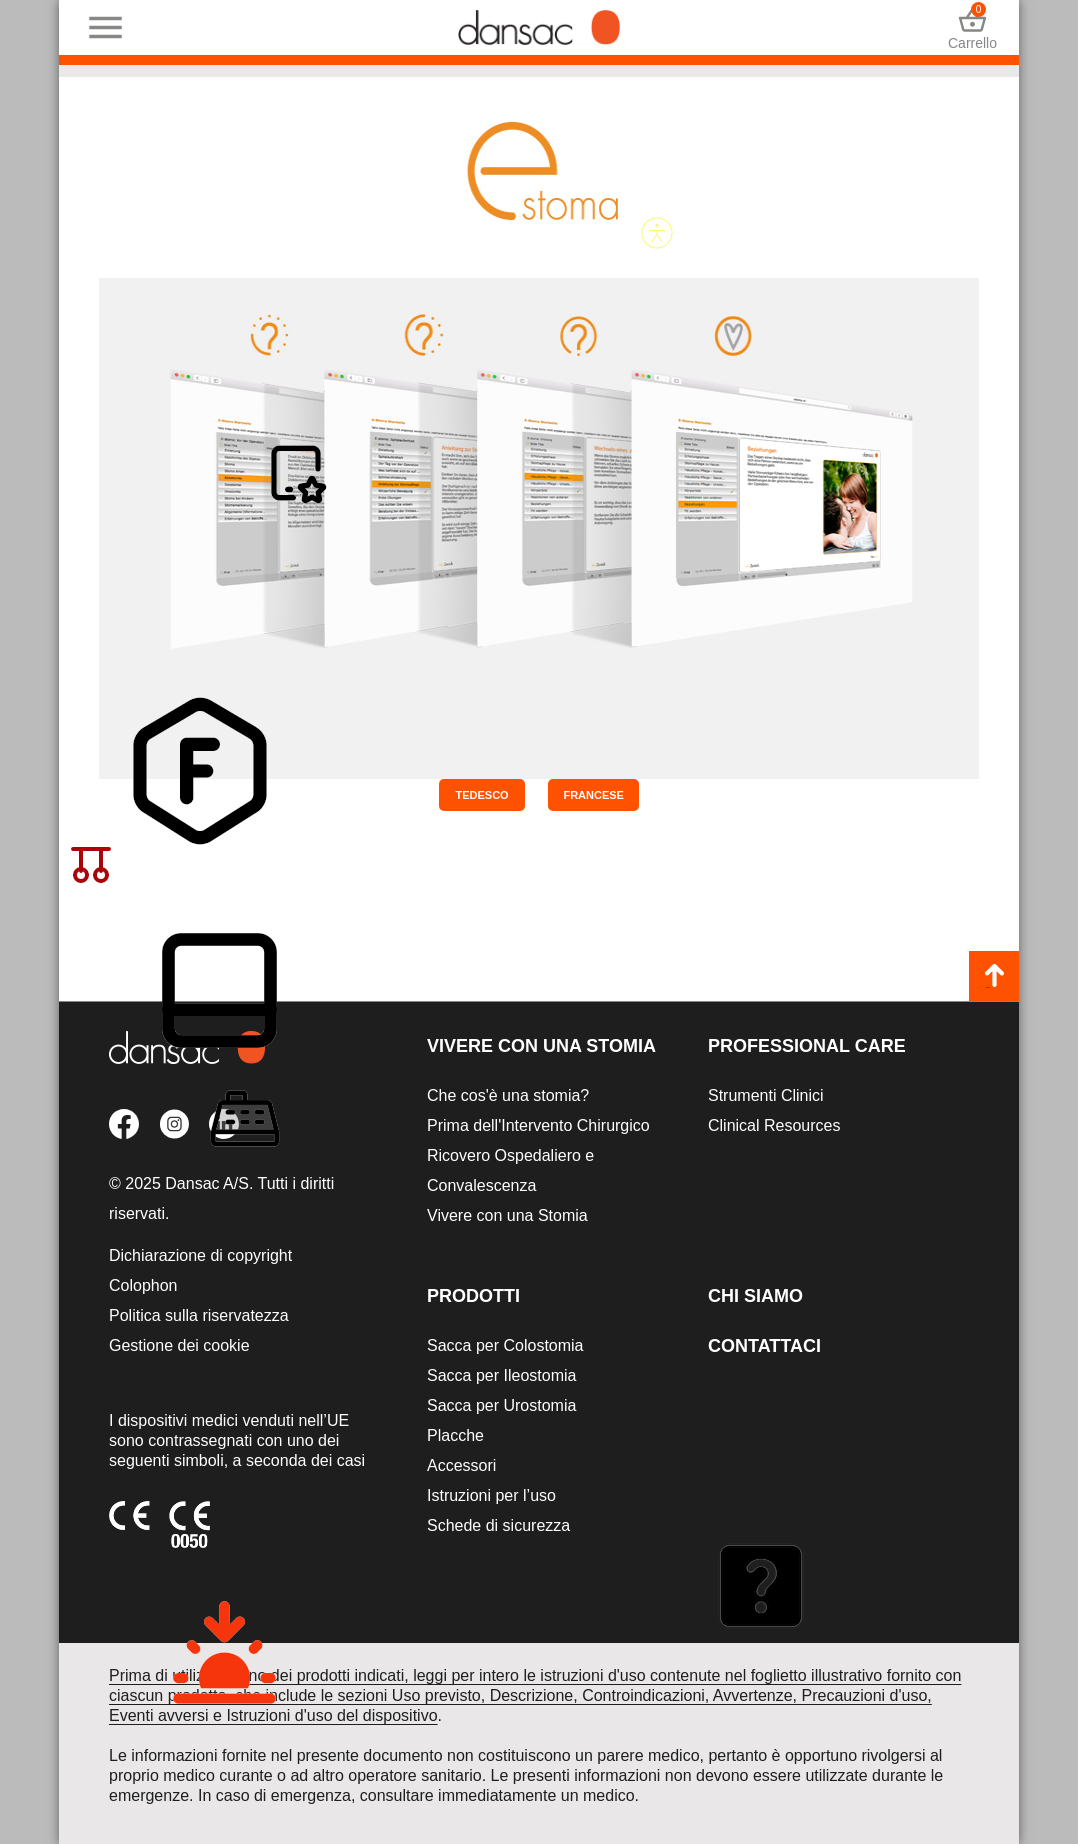 The image size is (1078, 1844). I want to click on mark this iPad as a favorite device, so click(296, 473).